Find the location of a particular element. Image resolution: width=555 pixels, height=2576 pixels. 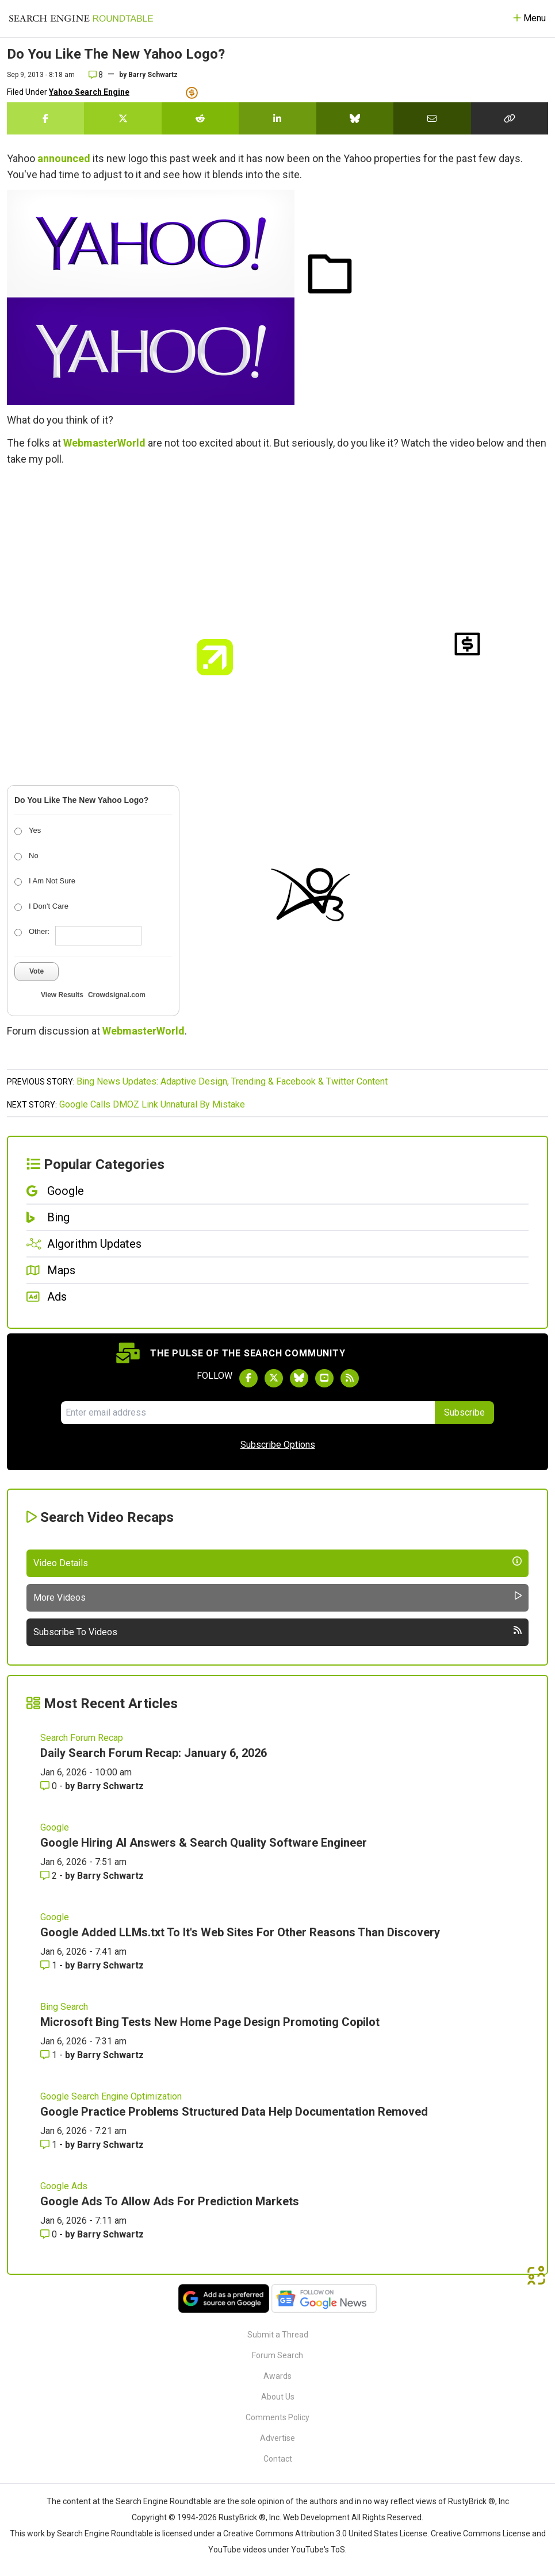

open folder to view files is located at coordinates (330, 274).